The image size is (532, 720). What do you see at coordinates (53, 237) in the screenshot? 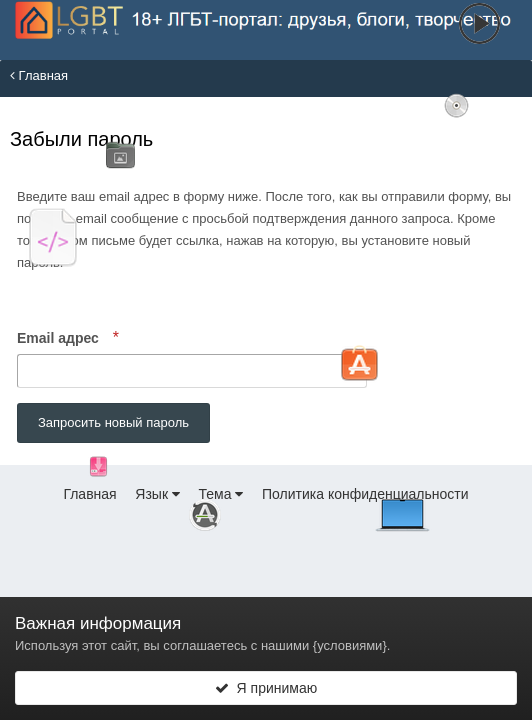
I see `an XML or markup file` at bounding box center [53, 237].